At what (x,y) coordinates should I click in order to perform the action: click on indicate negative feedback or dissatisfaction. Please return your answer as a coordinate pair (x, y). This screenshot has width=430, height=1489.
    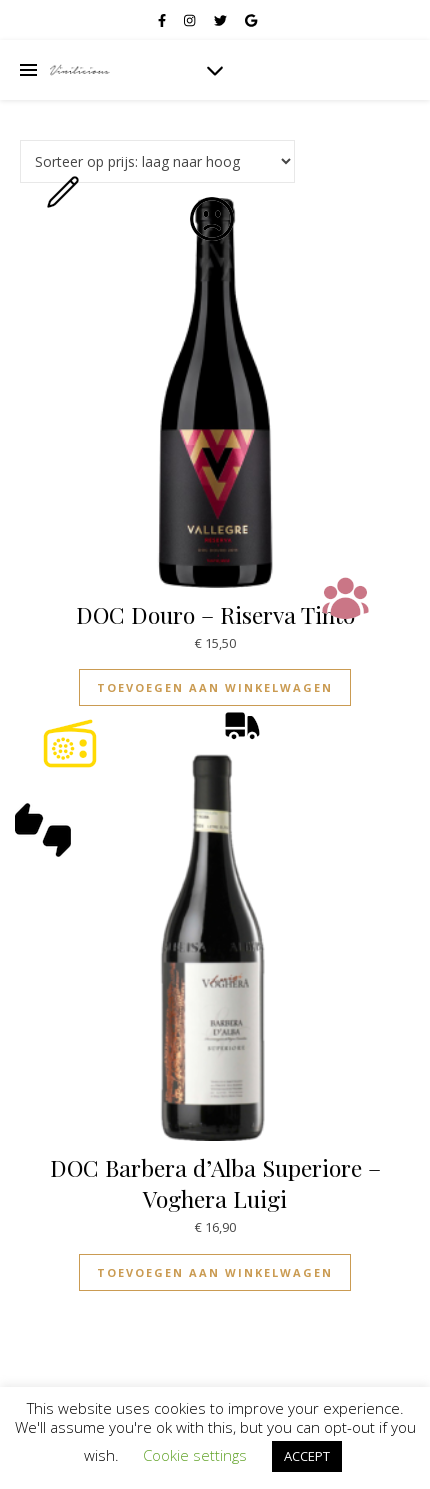
    Looking at the image, I should click on (212, 219).